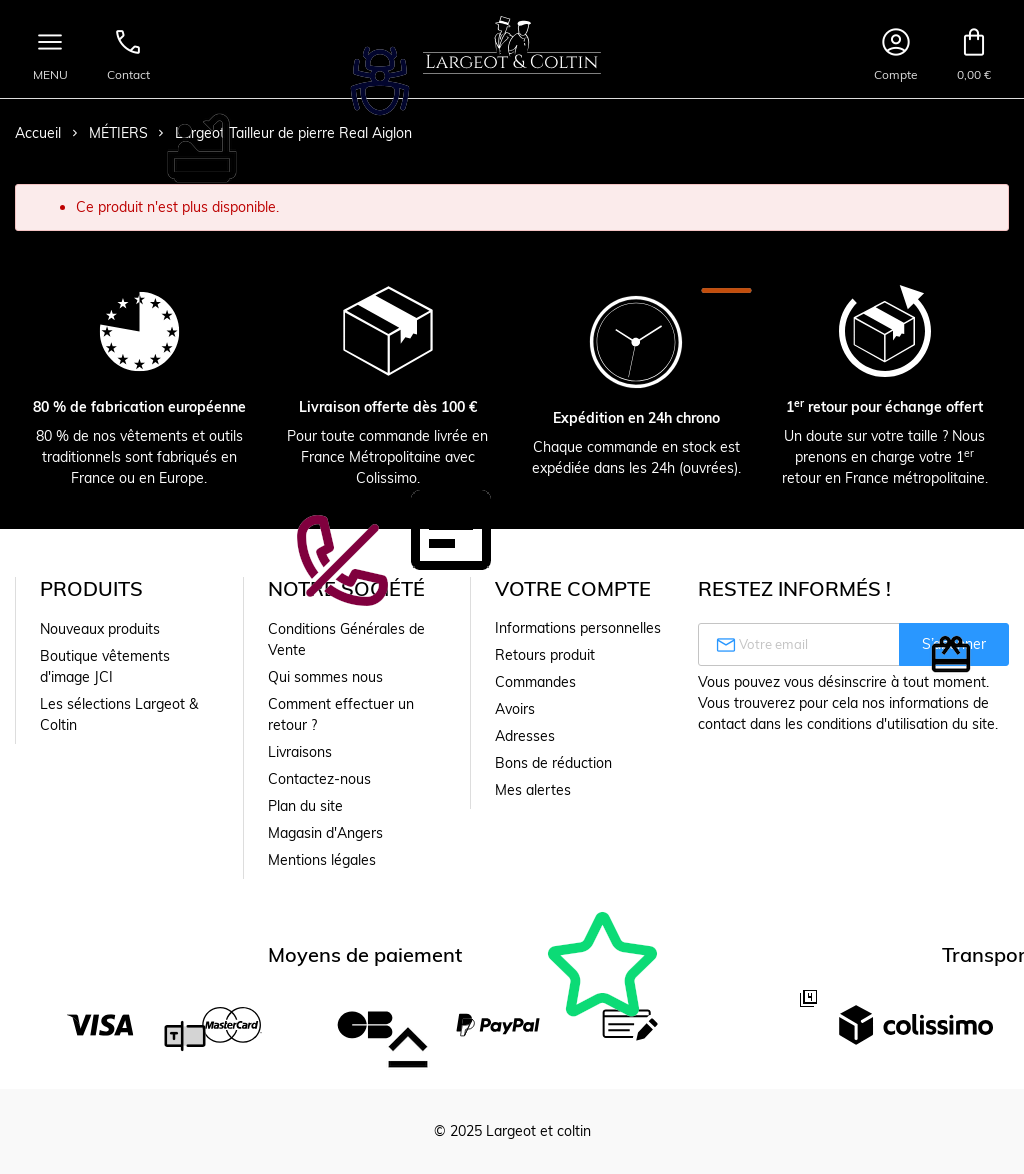 Image resolution: width=1024 pixels, height=1174 pixels. I want to click on indicates caps lock is enabled on the keyboard, so click(408, 1048).